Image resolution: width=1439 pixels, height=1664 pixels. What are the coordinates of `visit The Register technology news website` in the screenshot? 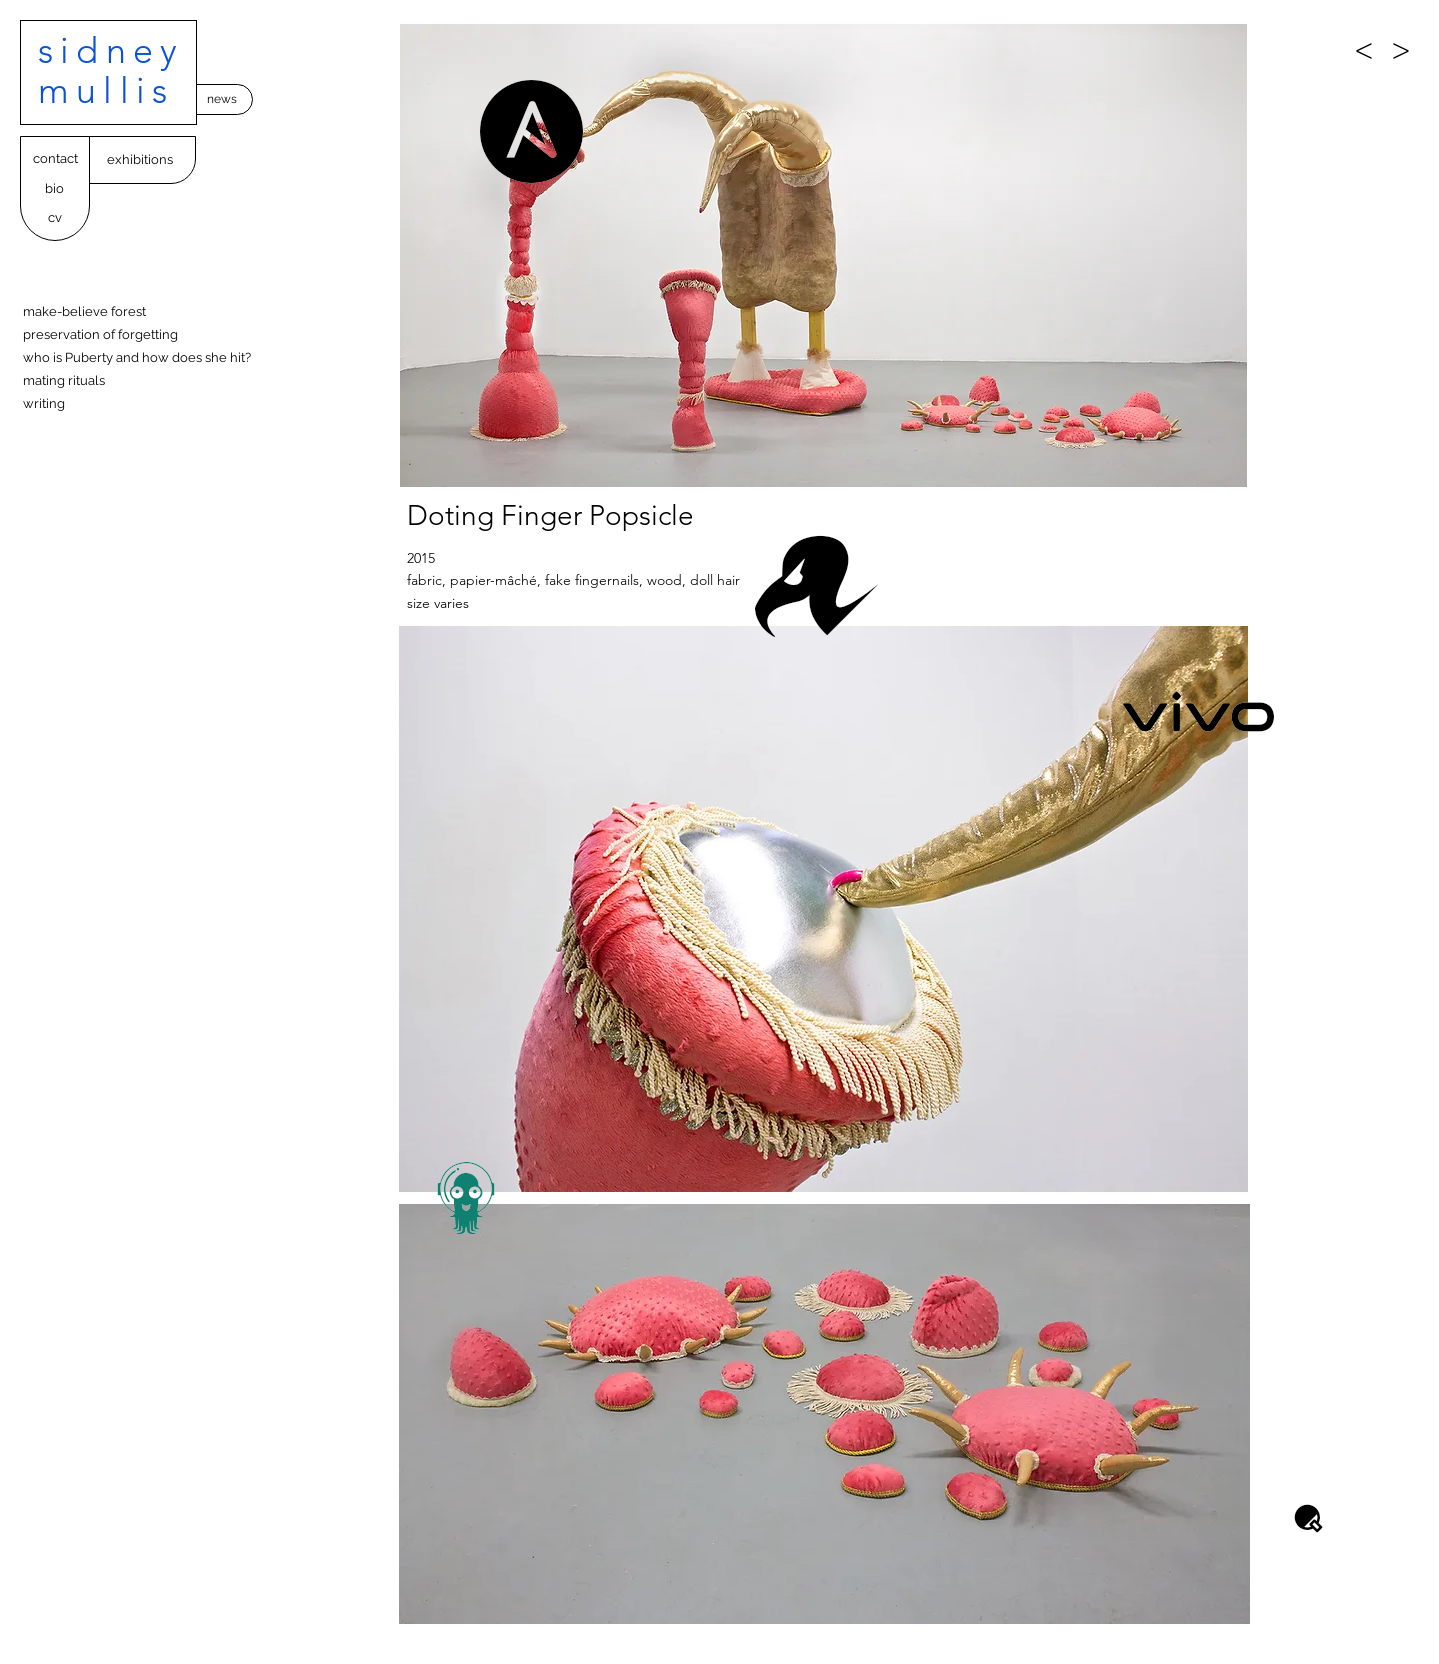 It's located at (816, 586).